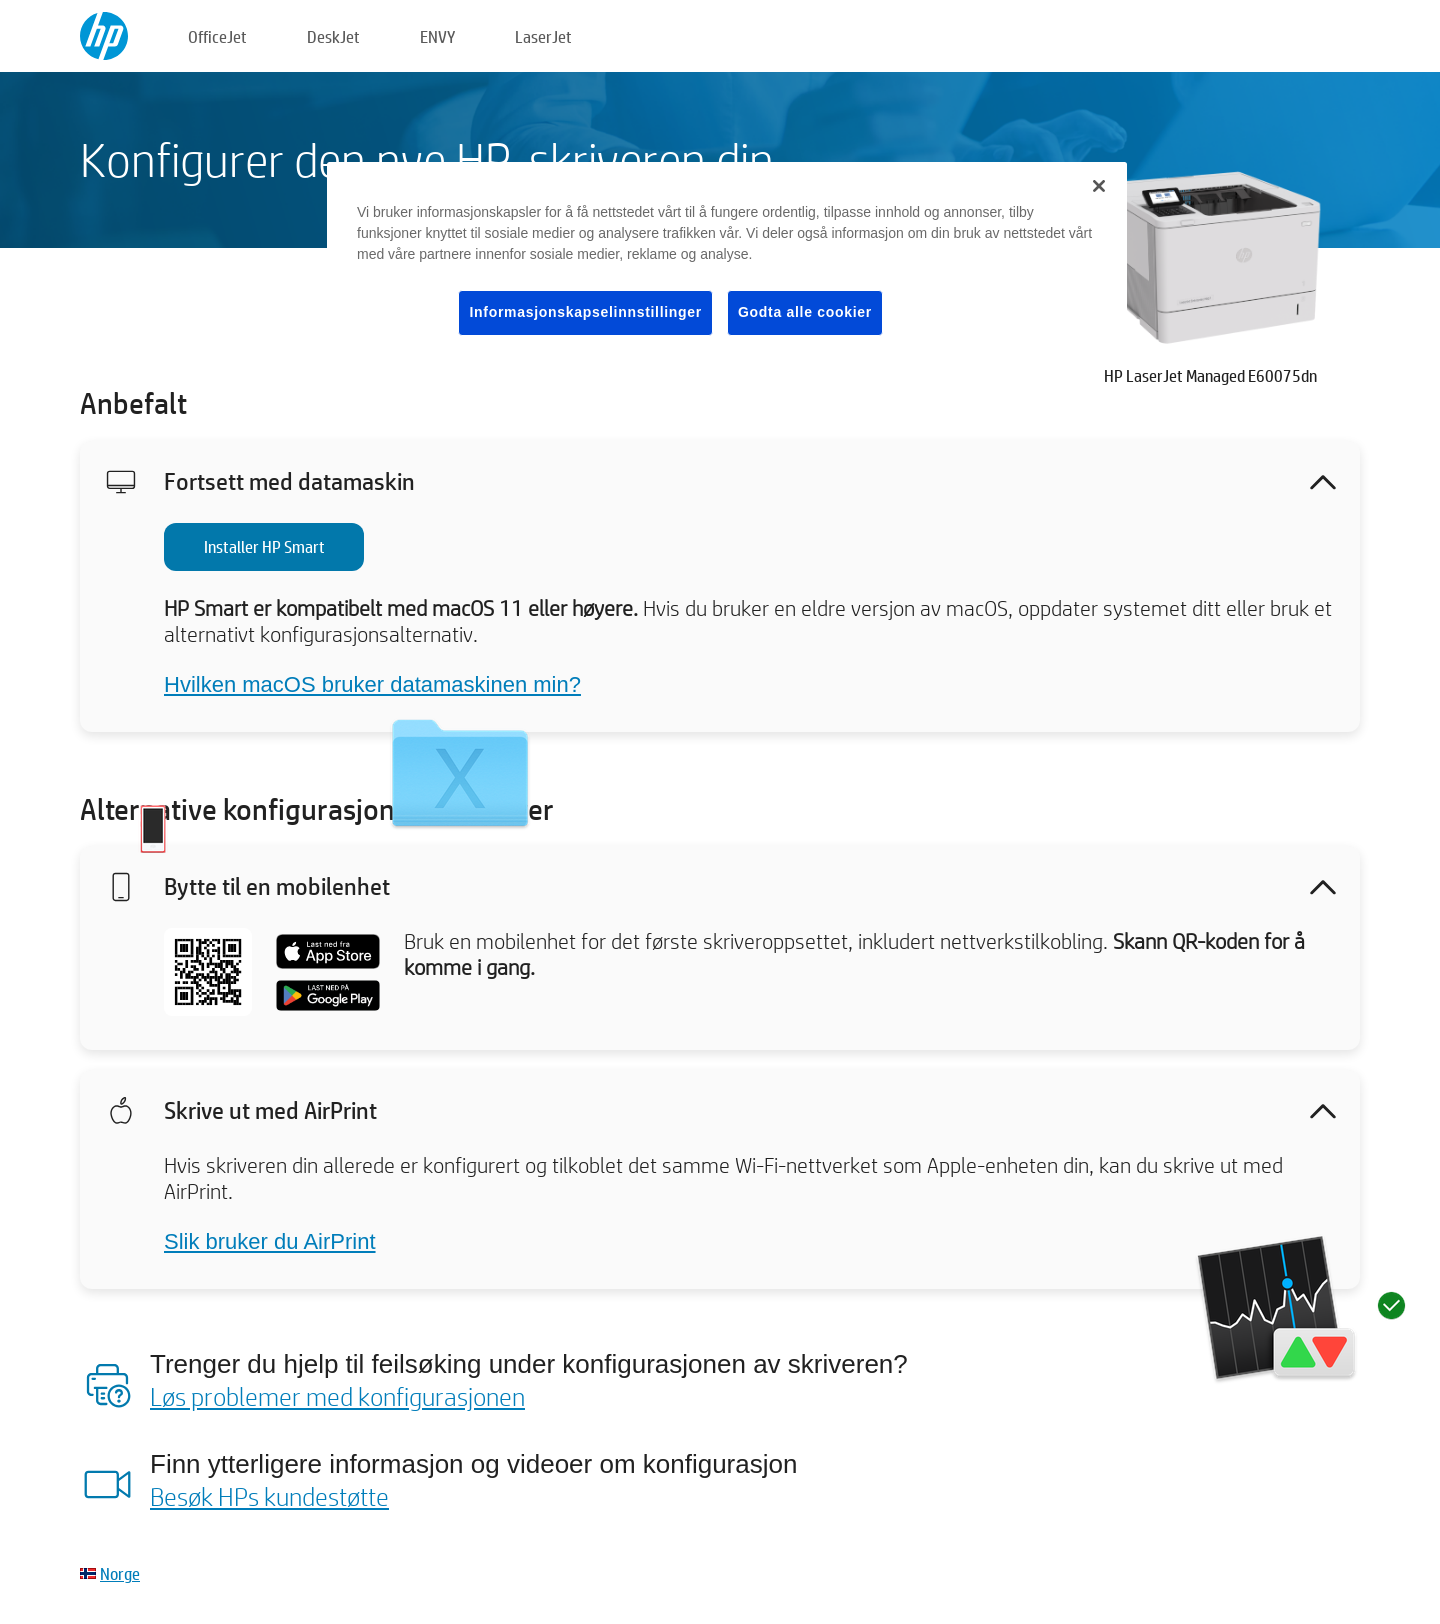 The height and width of the screenshot is (1624, 1440). What do you see at coordinates (460, 773) in the screenshot?
I see `access macos system folder` at bounding box center [460, 773].